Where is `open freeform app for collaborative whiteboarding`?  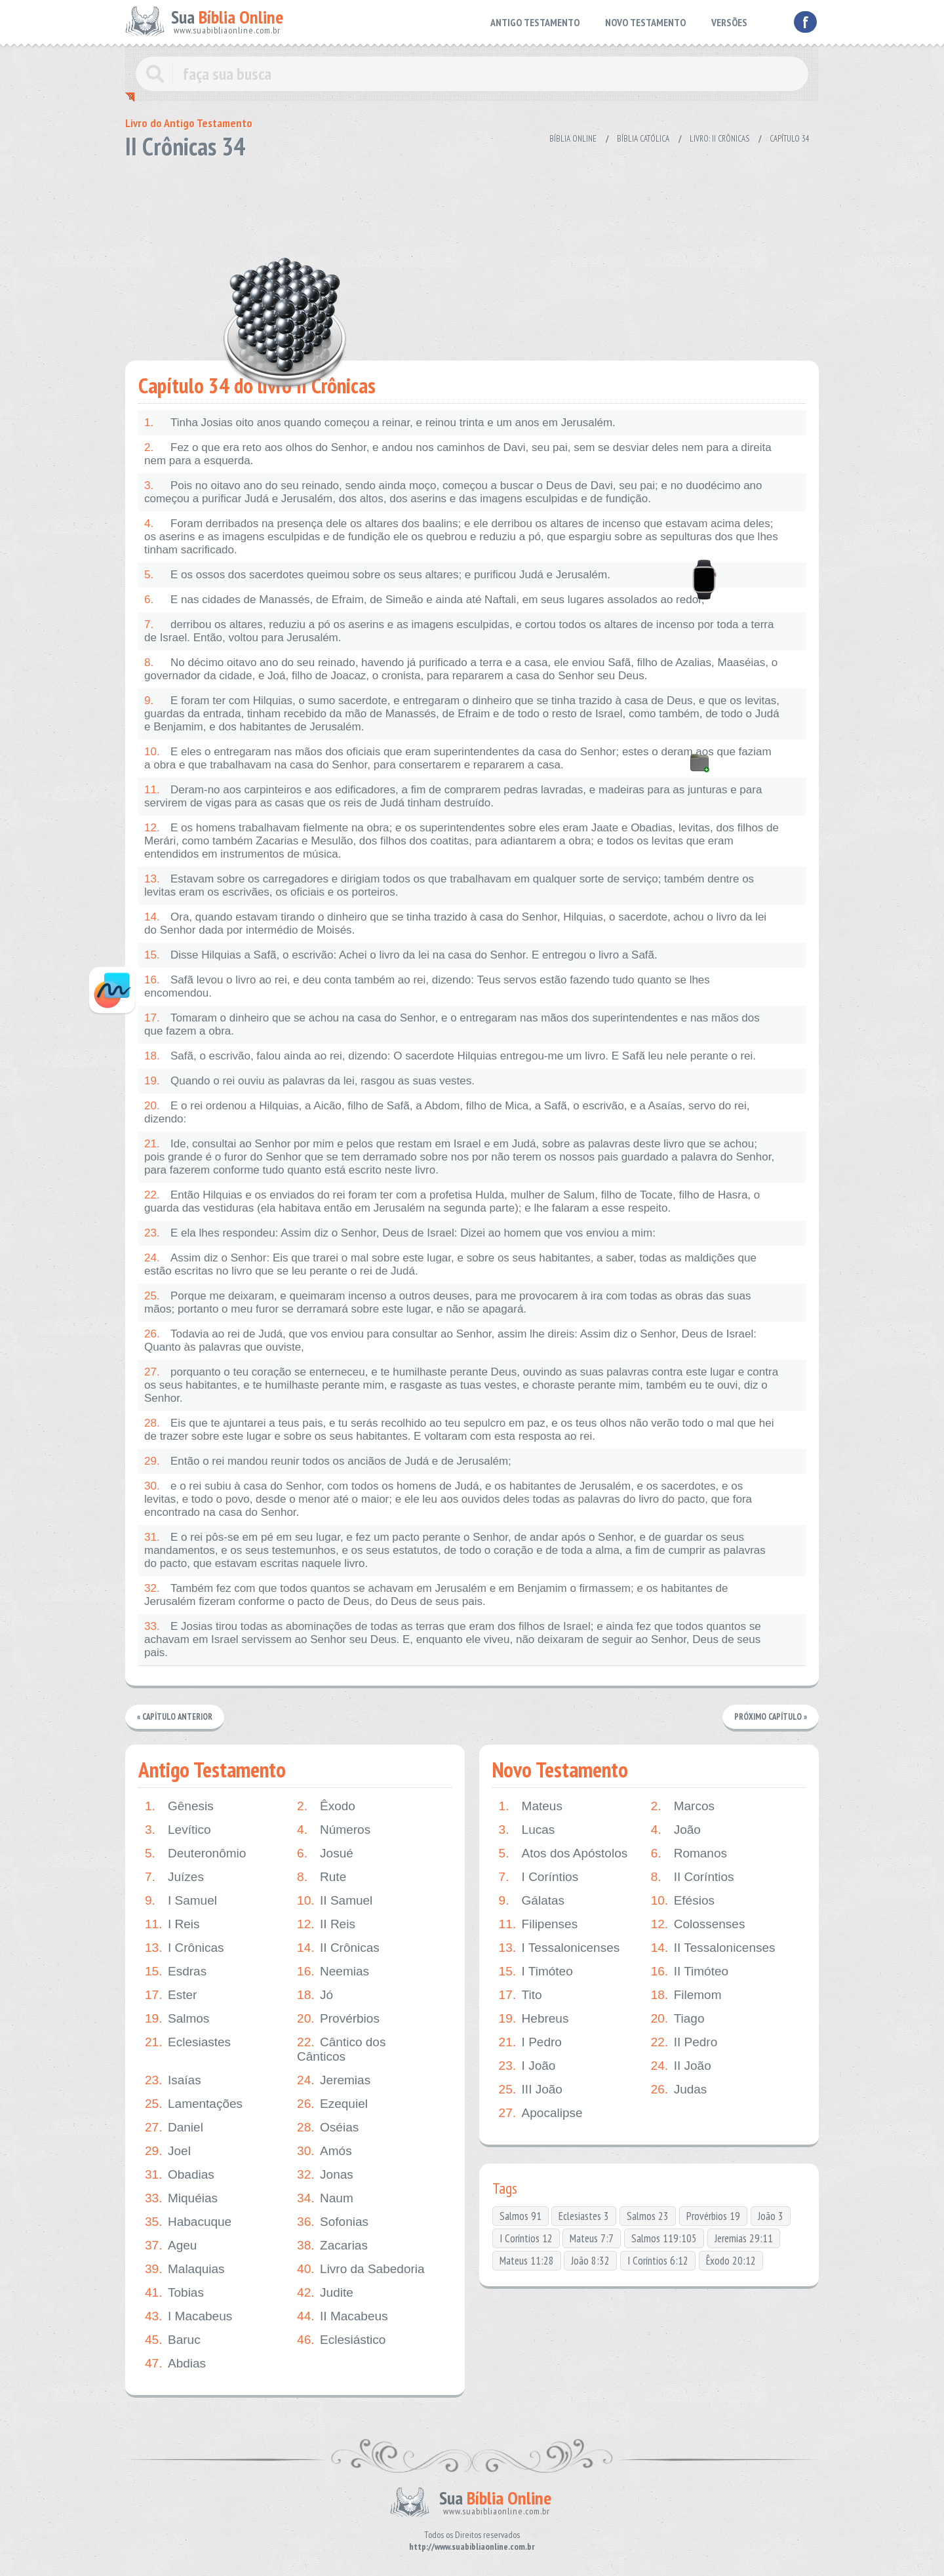 open freeform app for collaborative whiteboarding is located at coordinates (112, 990).